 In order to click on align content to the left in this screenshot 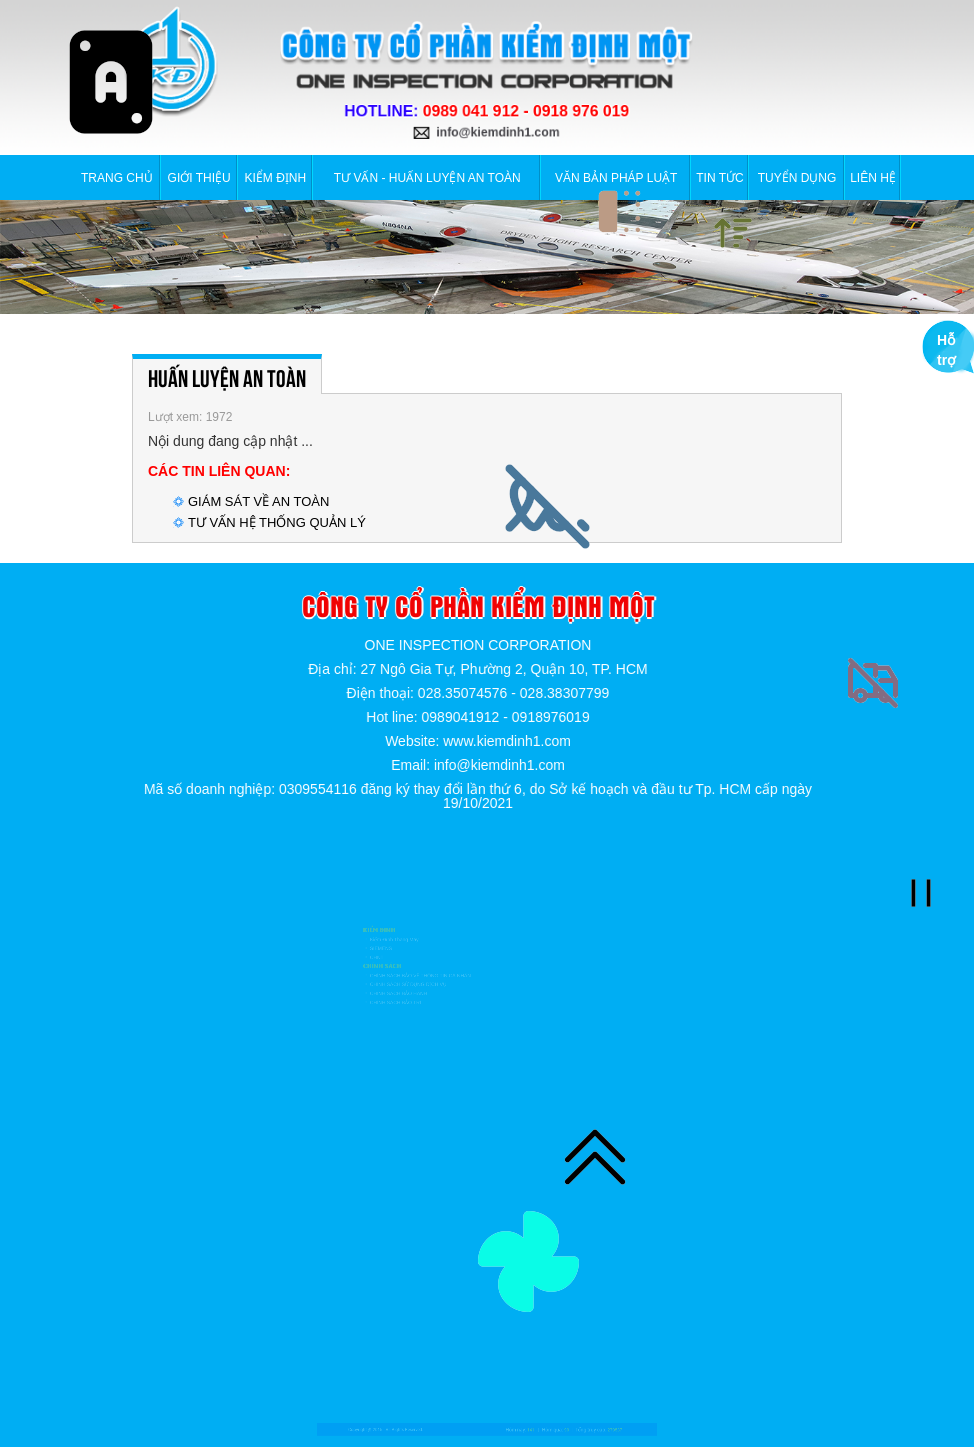, I will do `click(619, 211)`.